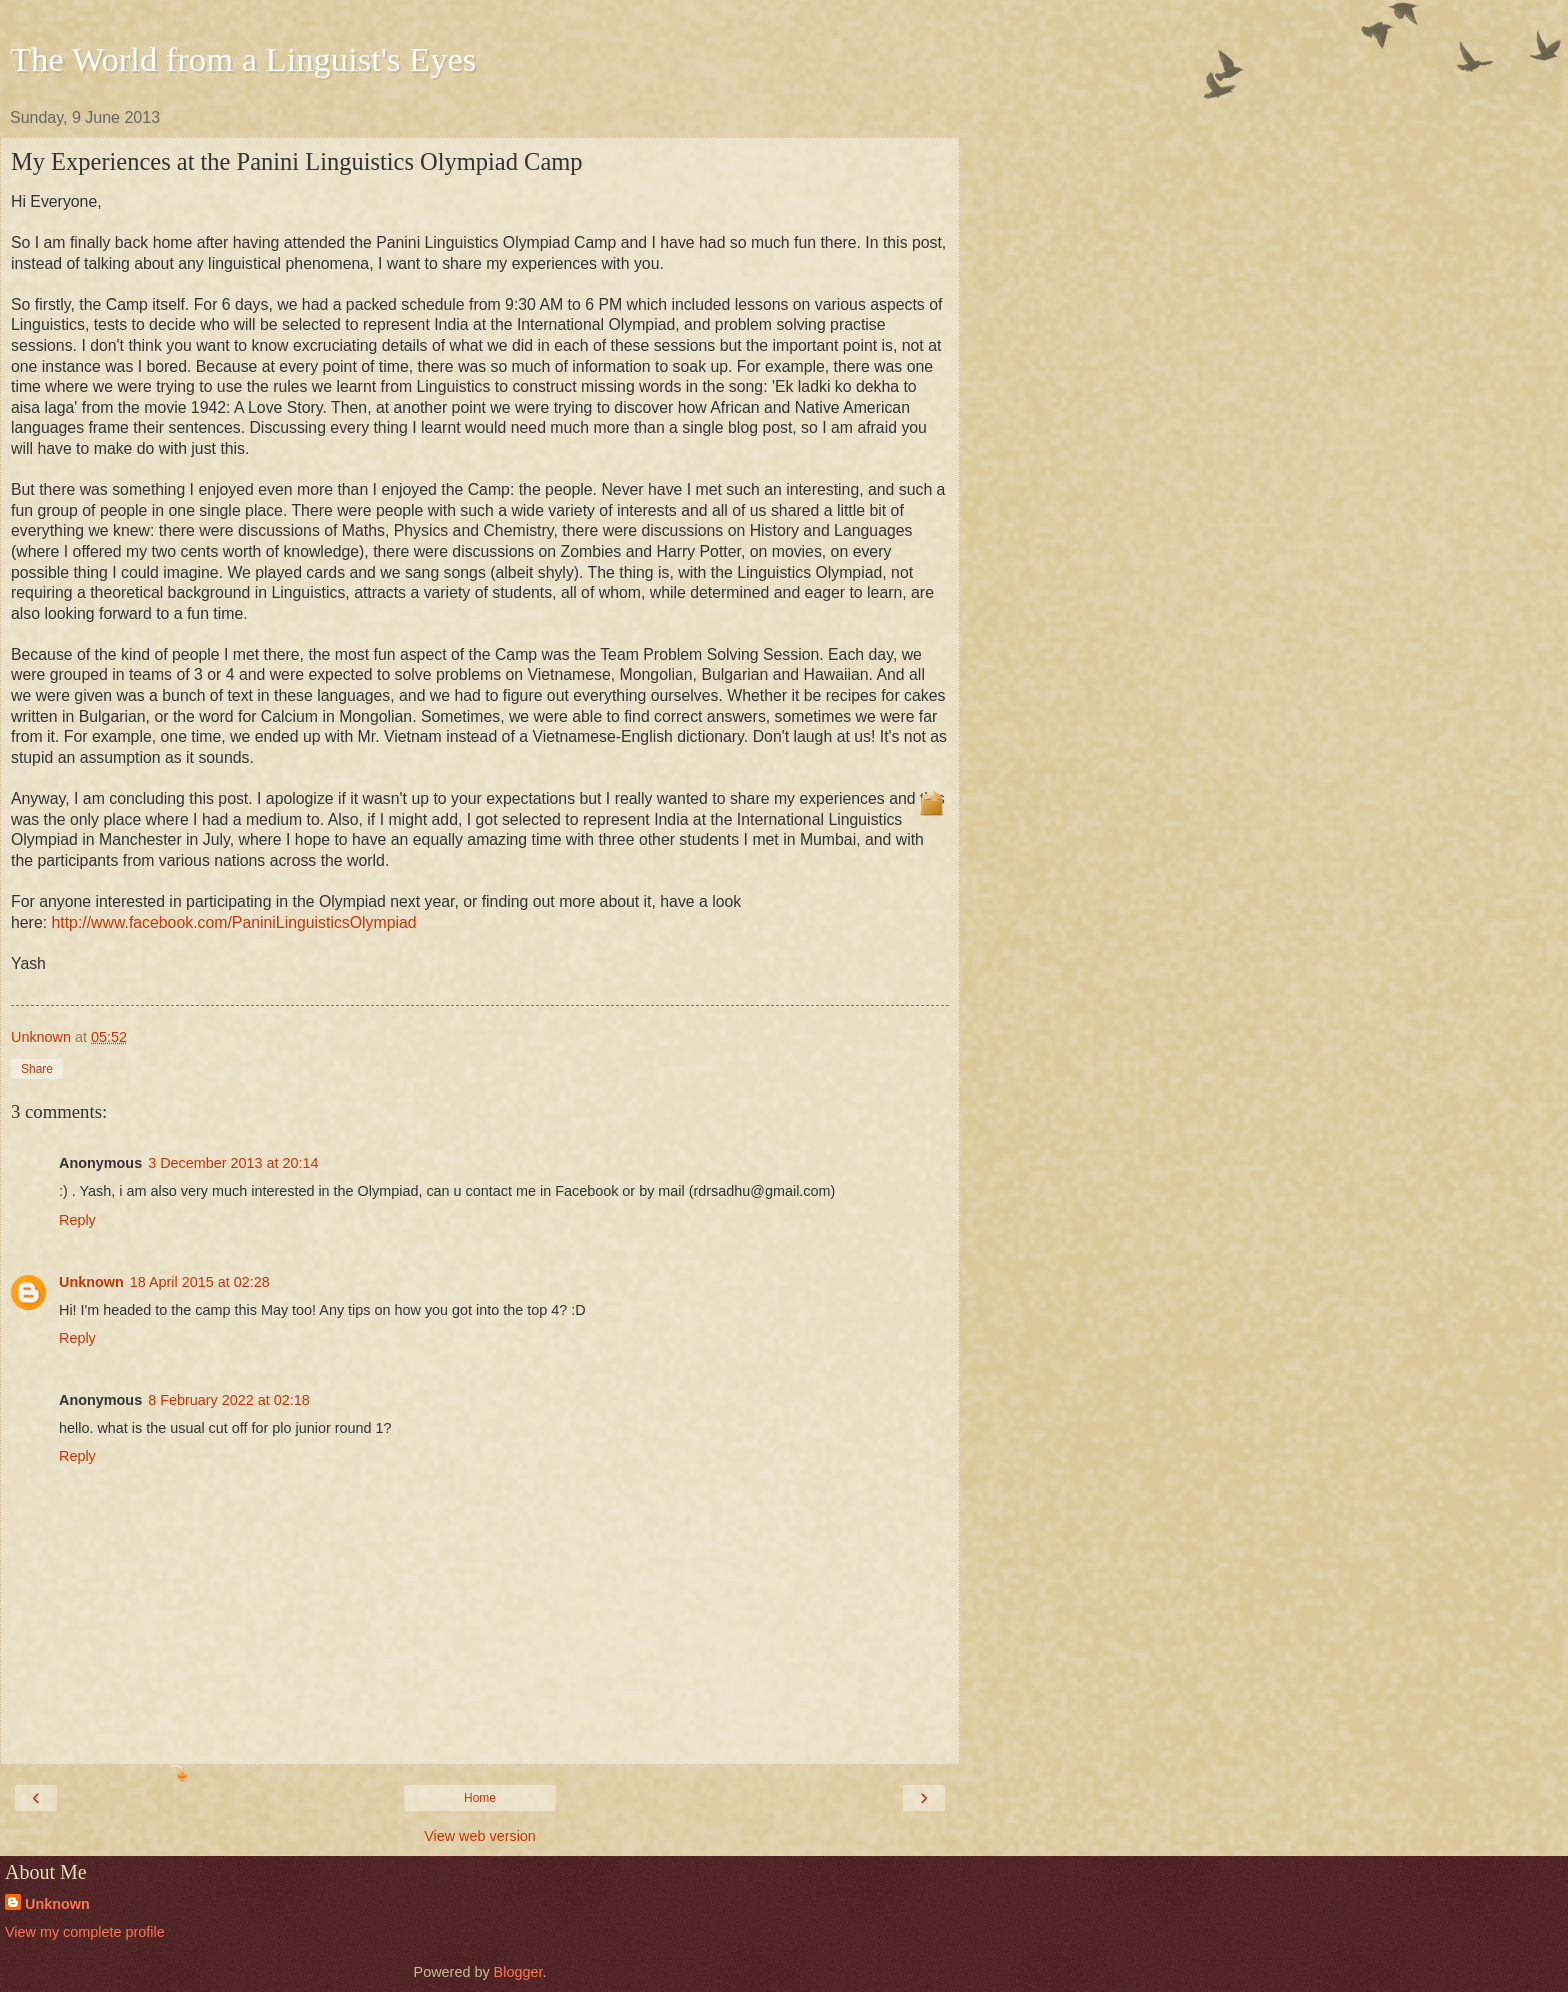 This screenshot has height=1992, width=1568. I want to click on generic package or archive file type, so click(931, 803).